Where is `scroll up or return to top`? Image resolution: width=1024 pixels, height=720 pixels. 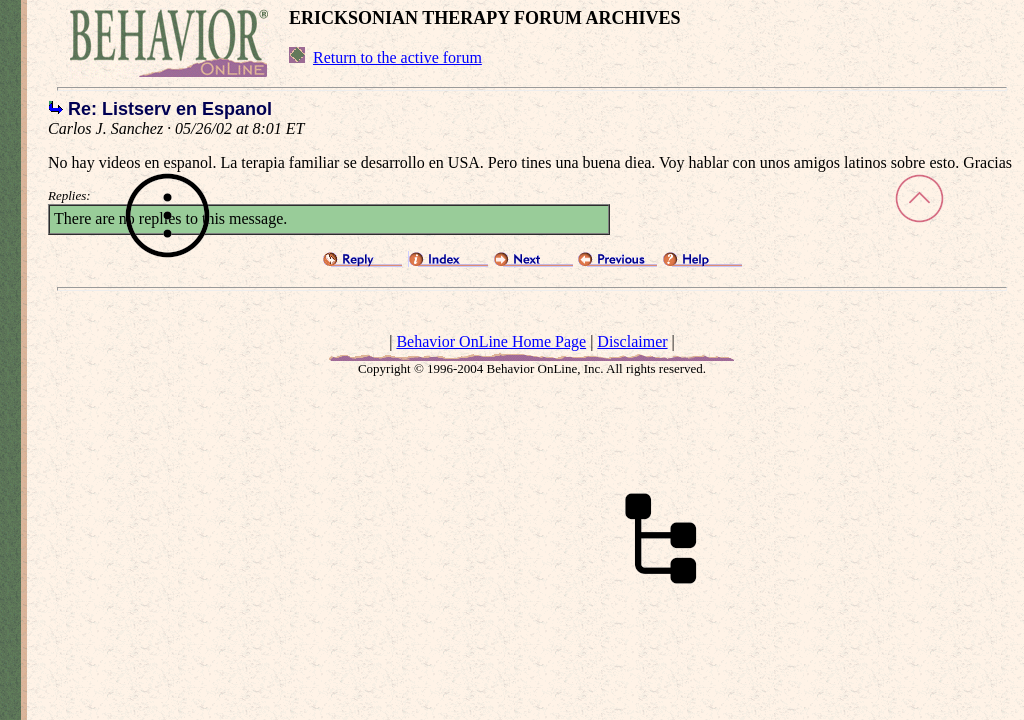 scroll up or return to top is located at coordinates (919, 198).